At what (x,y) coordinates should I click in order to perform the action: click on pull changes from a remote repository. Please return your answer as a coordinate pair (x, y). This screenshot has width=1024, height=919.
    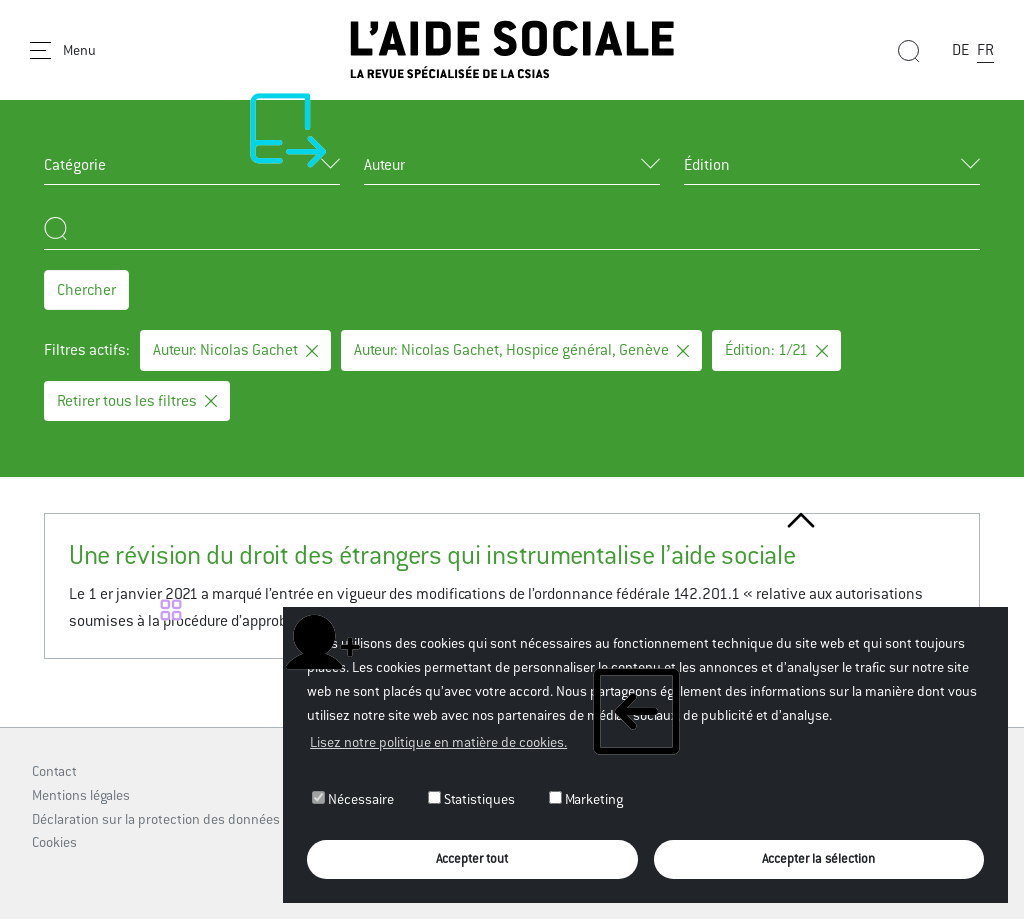
    Looking at the image, I should click on (285, 133).